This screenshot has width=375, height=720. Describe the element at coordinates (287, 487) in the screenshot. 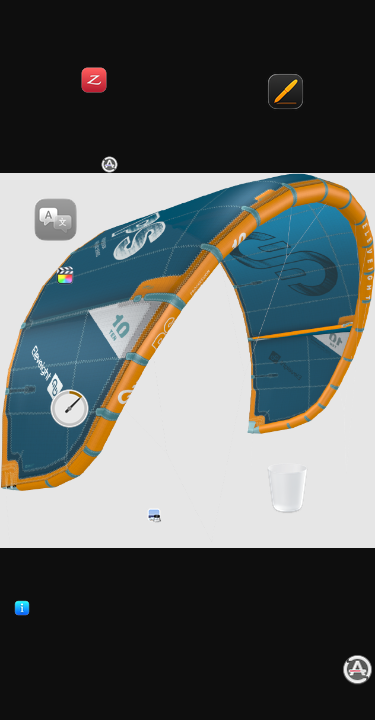

I see `open the trash to view deleted items` at that location.